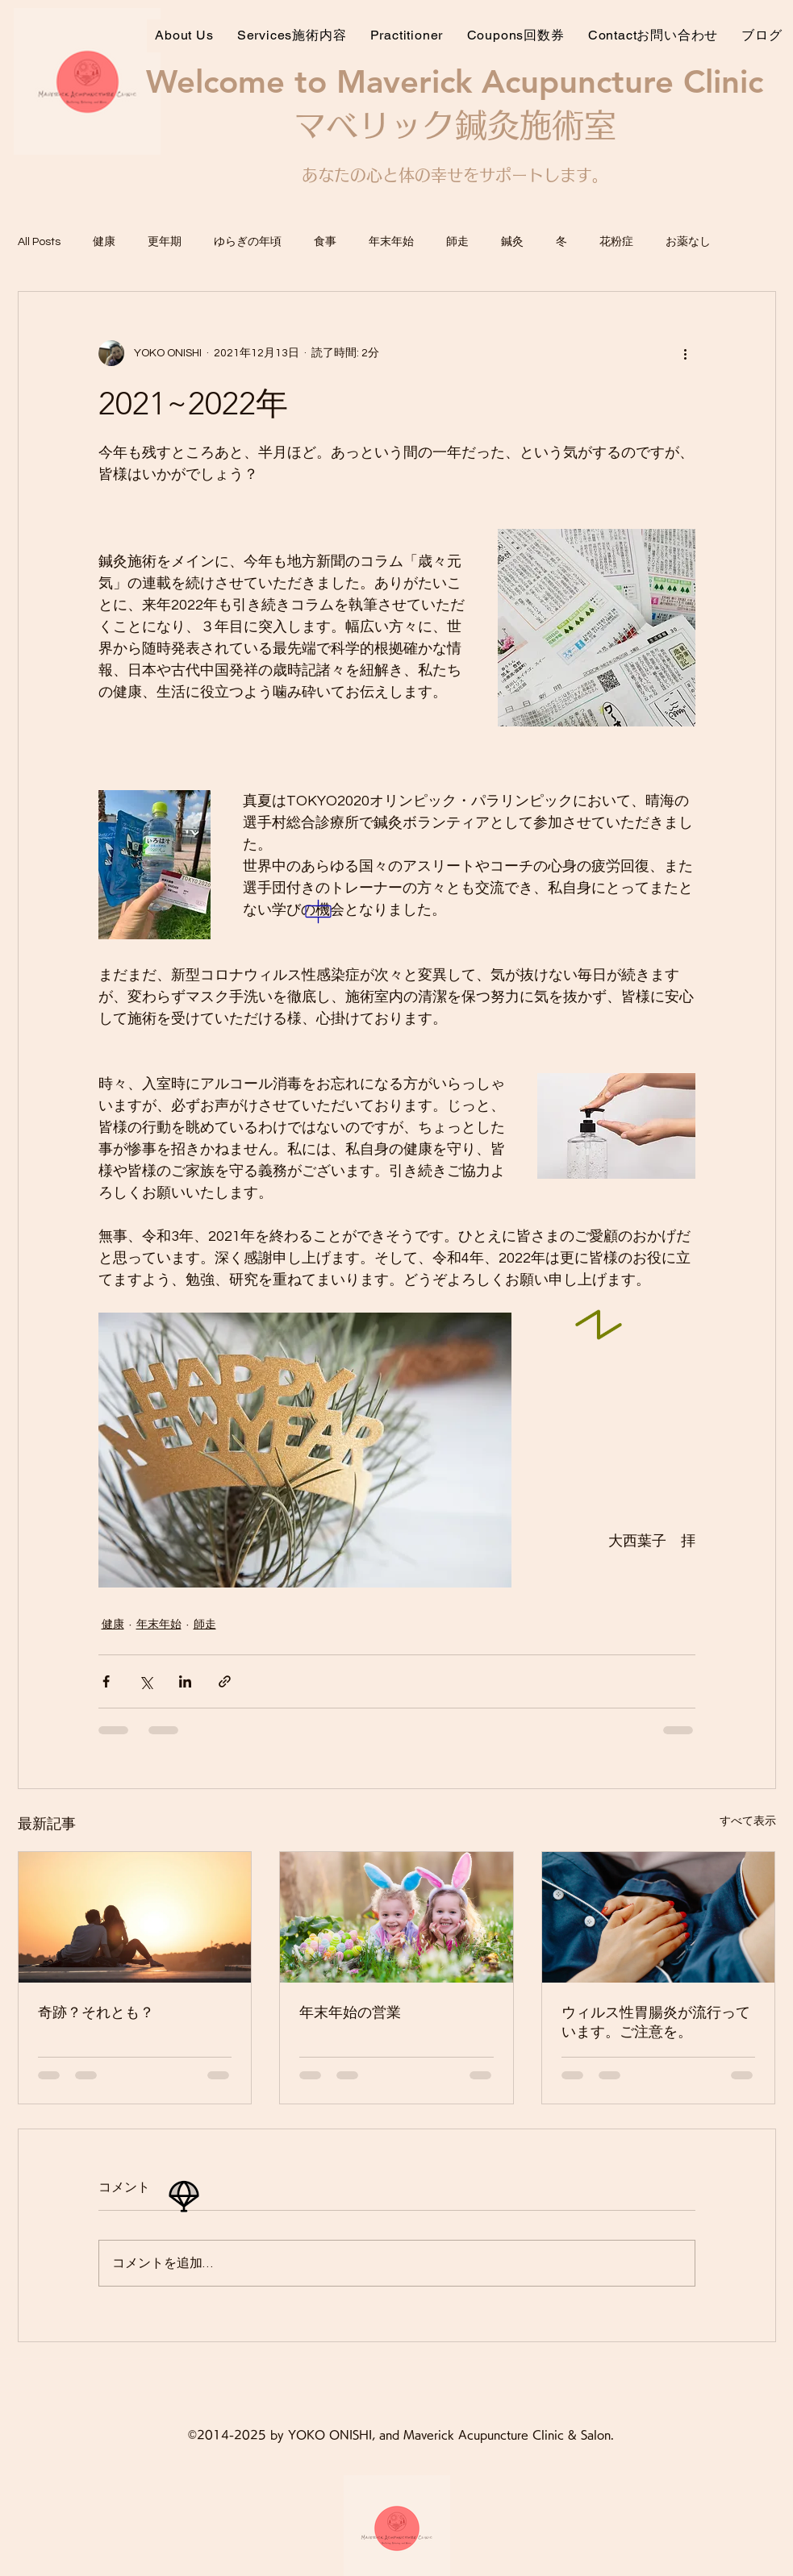 Image resolution: width=793 pixels, height=2576 pixels. What do you see at coordinates (184, 2197) in the screenshot?
I see `access emergency or backup recovery options` at bounding box center [184, 2197].